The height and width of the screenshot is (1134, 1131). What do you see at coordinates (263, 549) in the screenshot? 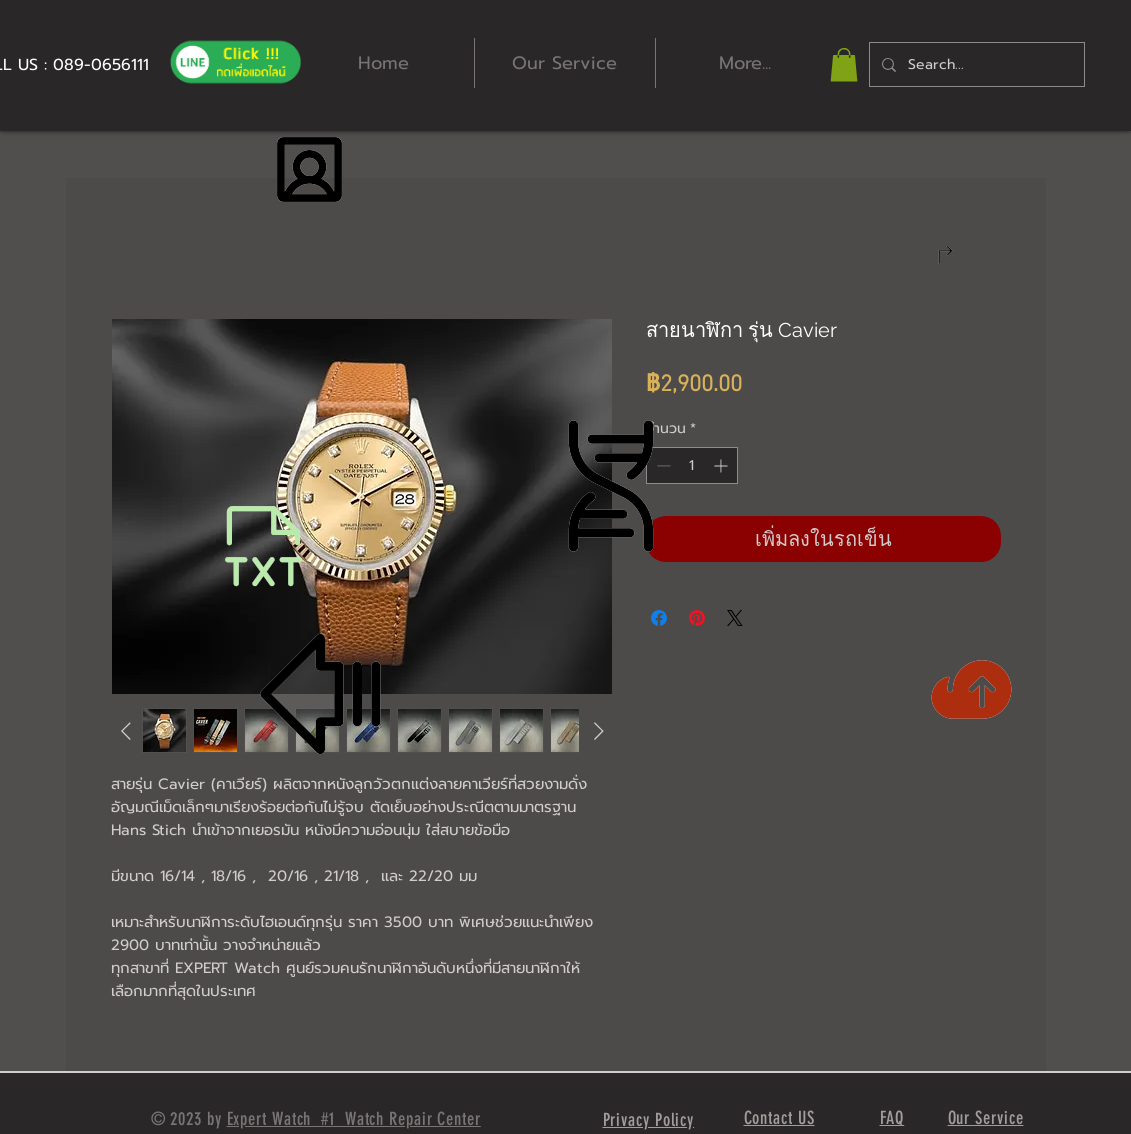
I see `open a text file` at bounding box center [263, 549].